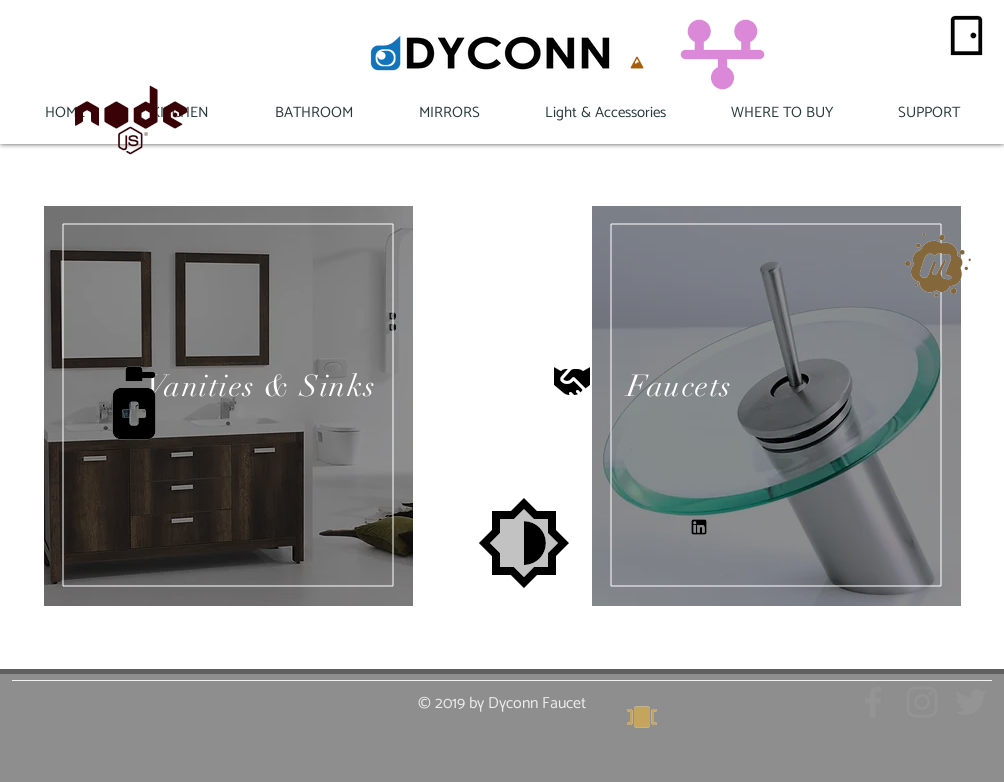  What do you see at coordinates (722, 54) in the screenshot?
I see `view timeline or chronological history` at bounding box center [722, 54].